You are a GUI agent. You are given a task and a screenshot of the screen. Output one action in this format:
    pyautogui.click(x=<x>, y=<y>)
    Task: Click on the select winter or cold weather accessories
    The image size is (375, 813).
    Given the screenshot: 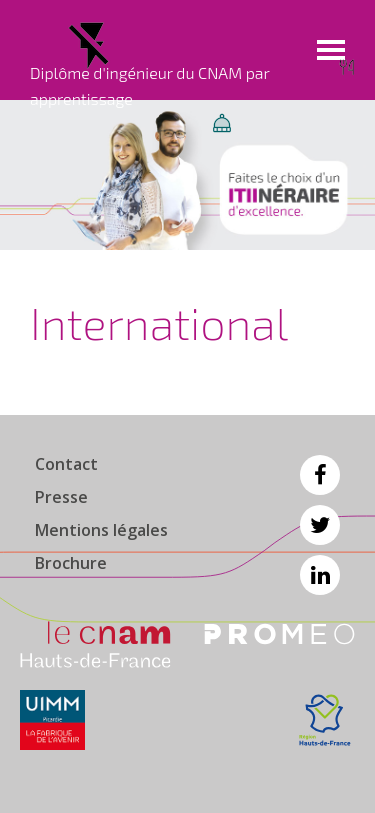 What is the action you would take?
    pyautogui.click(x=222, y=124)
    